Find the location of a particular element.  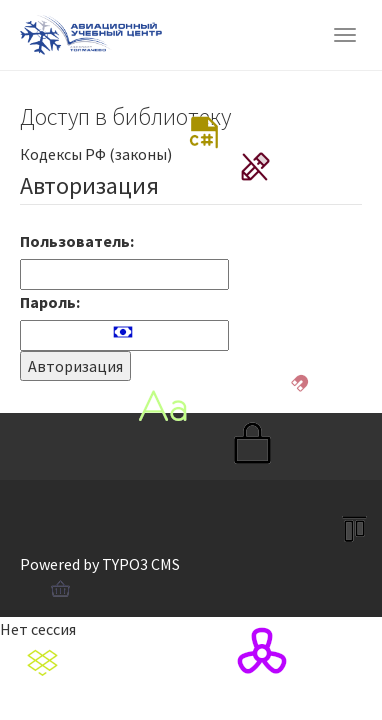

fan or cooling system controls is located at coordinates (262, 651).